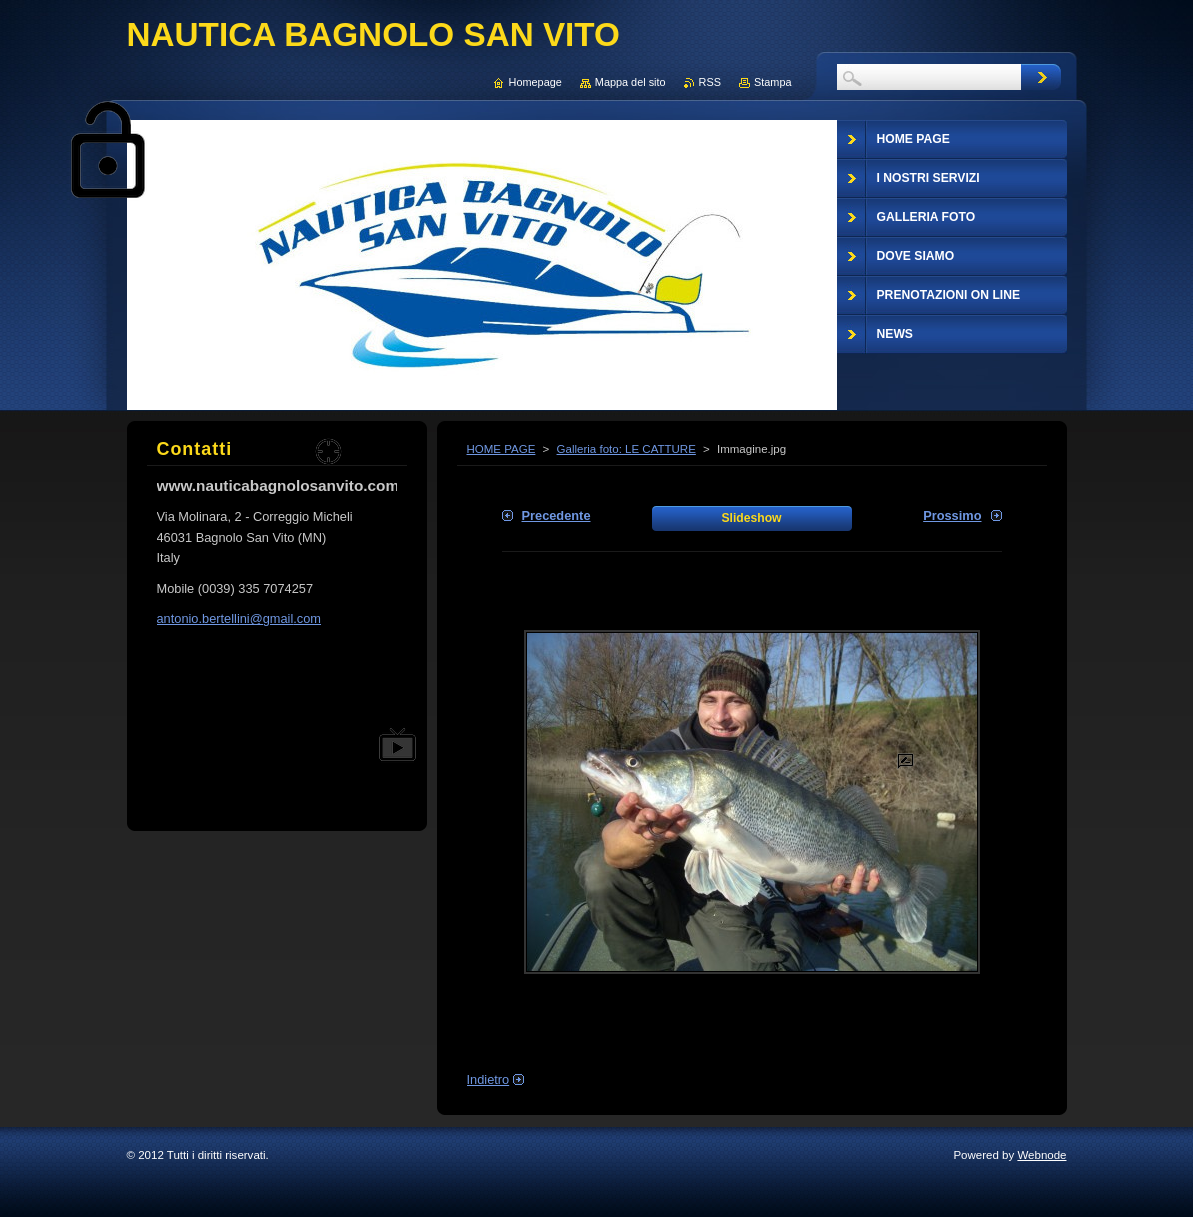  I want to click on watch live television or streaming content, so click(397, 744).